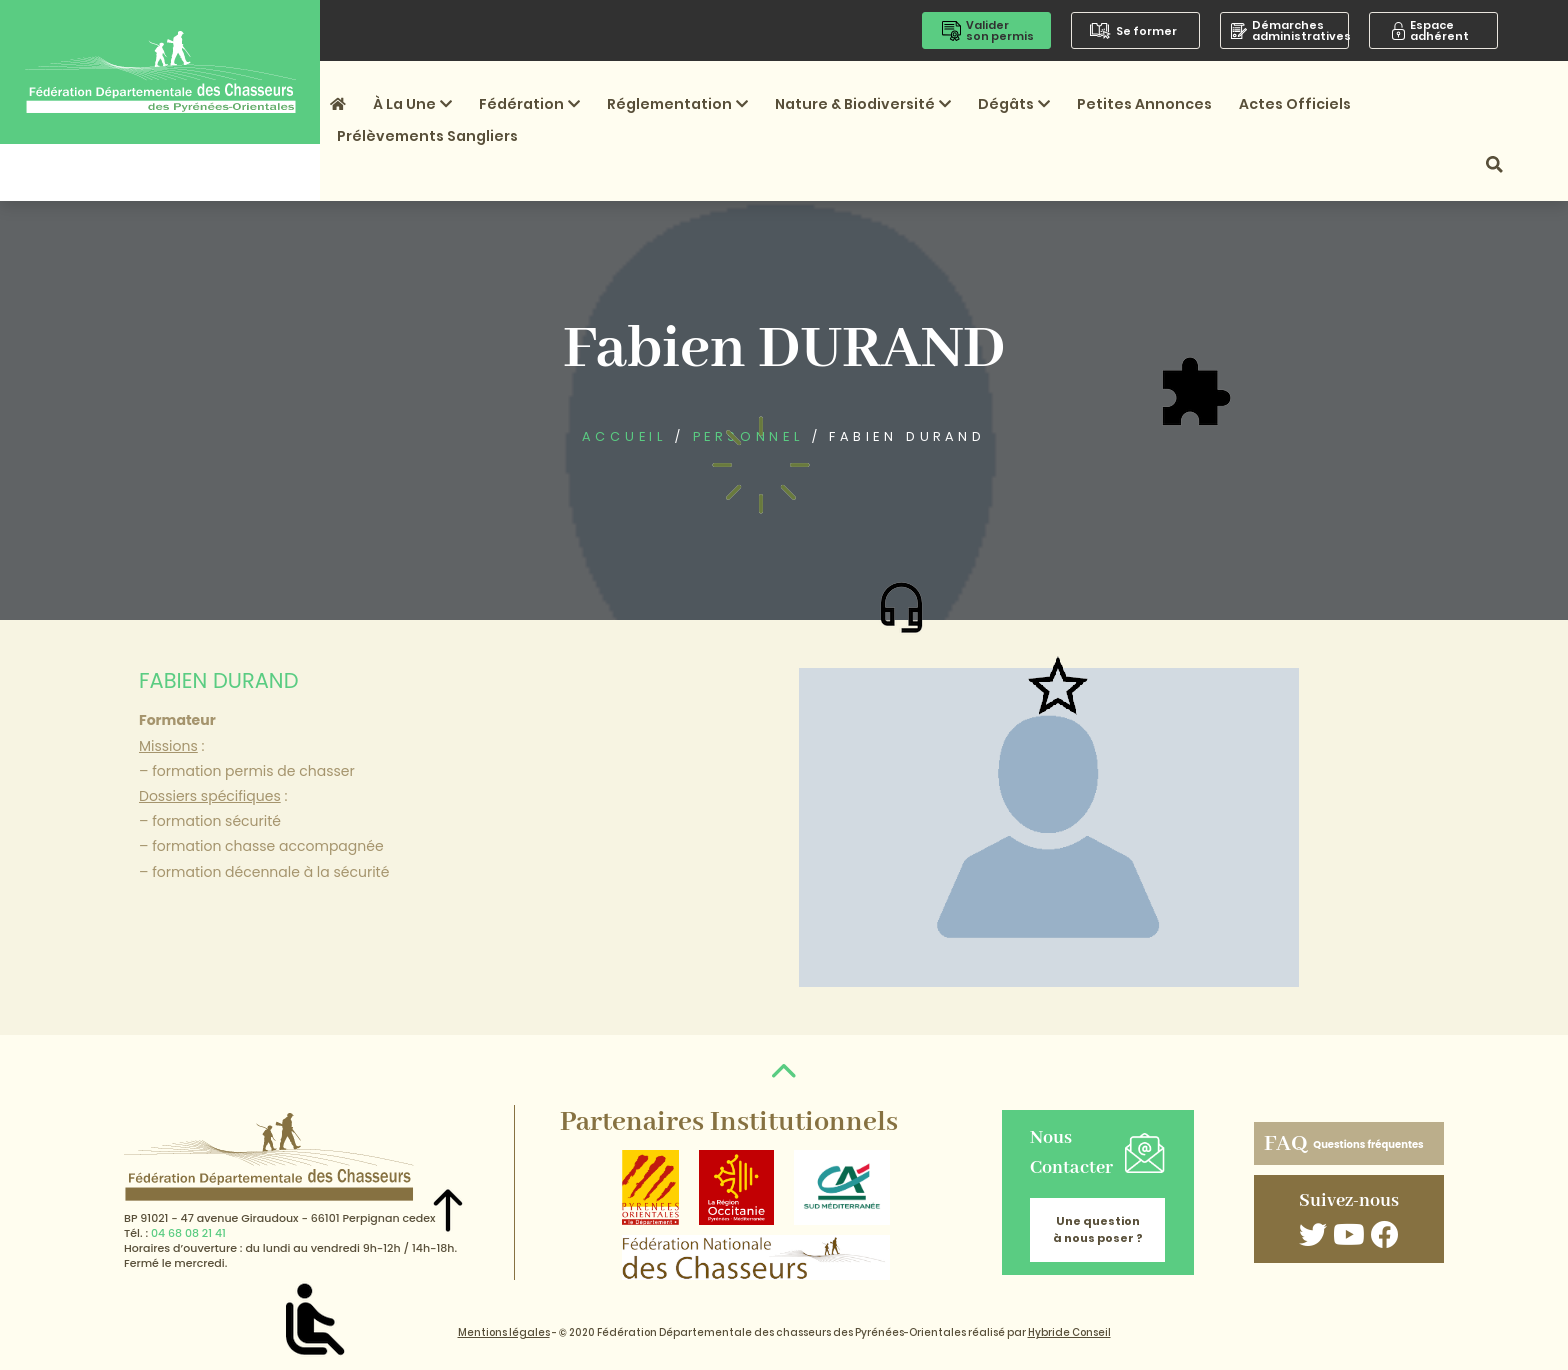  I want to click on indicates seat recline is available, so click(316, 1321).